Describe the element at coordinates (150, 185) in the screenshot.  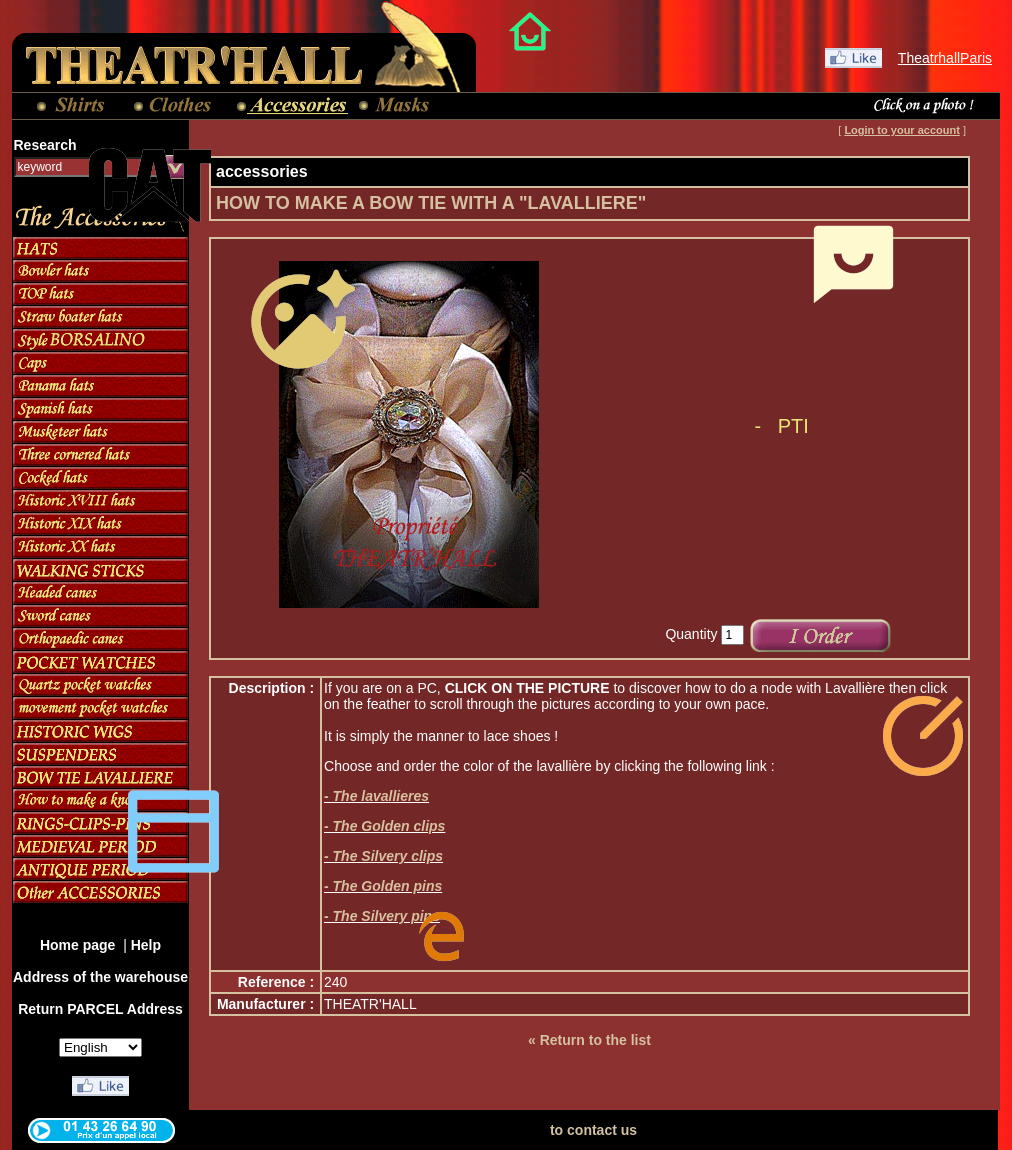
I see `caterpillar inc. company logo` at that location.